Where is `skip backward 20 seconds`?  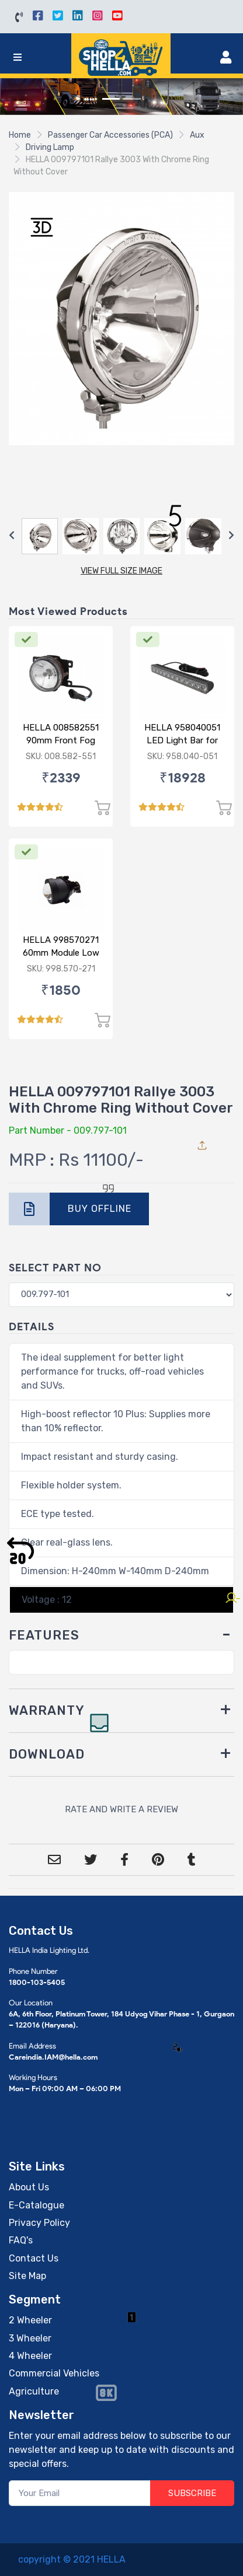 skip backward 20 seconds is located at coordinates (20, 1551).